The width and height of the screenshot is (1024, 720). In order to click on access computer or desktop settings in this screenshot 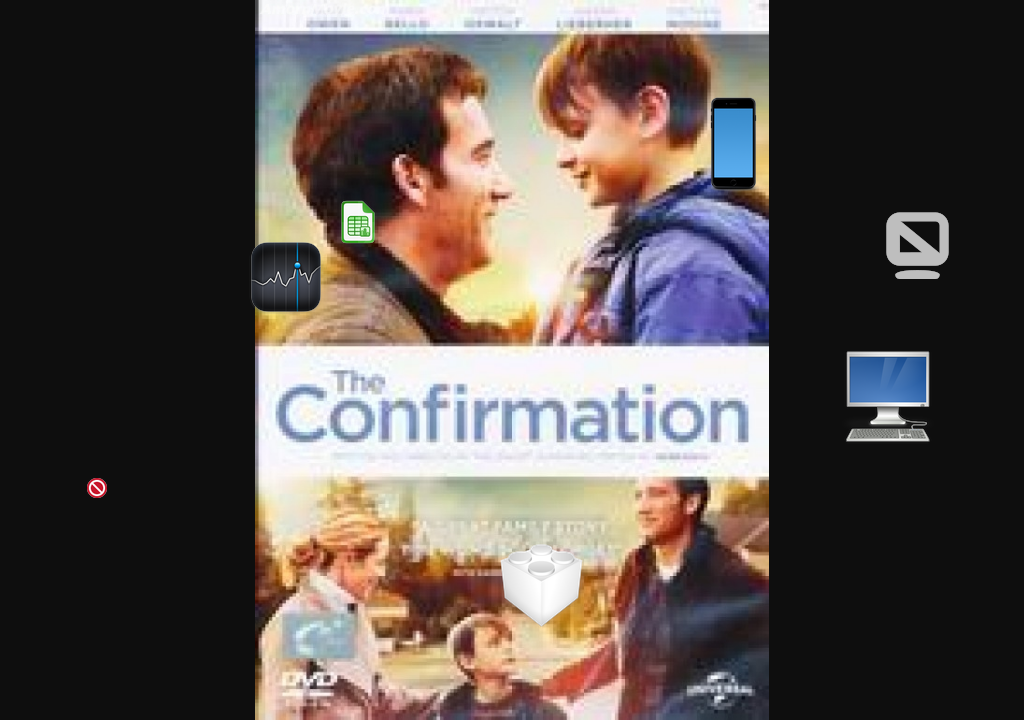, I will do `click(888, 398)`.